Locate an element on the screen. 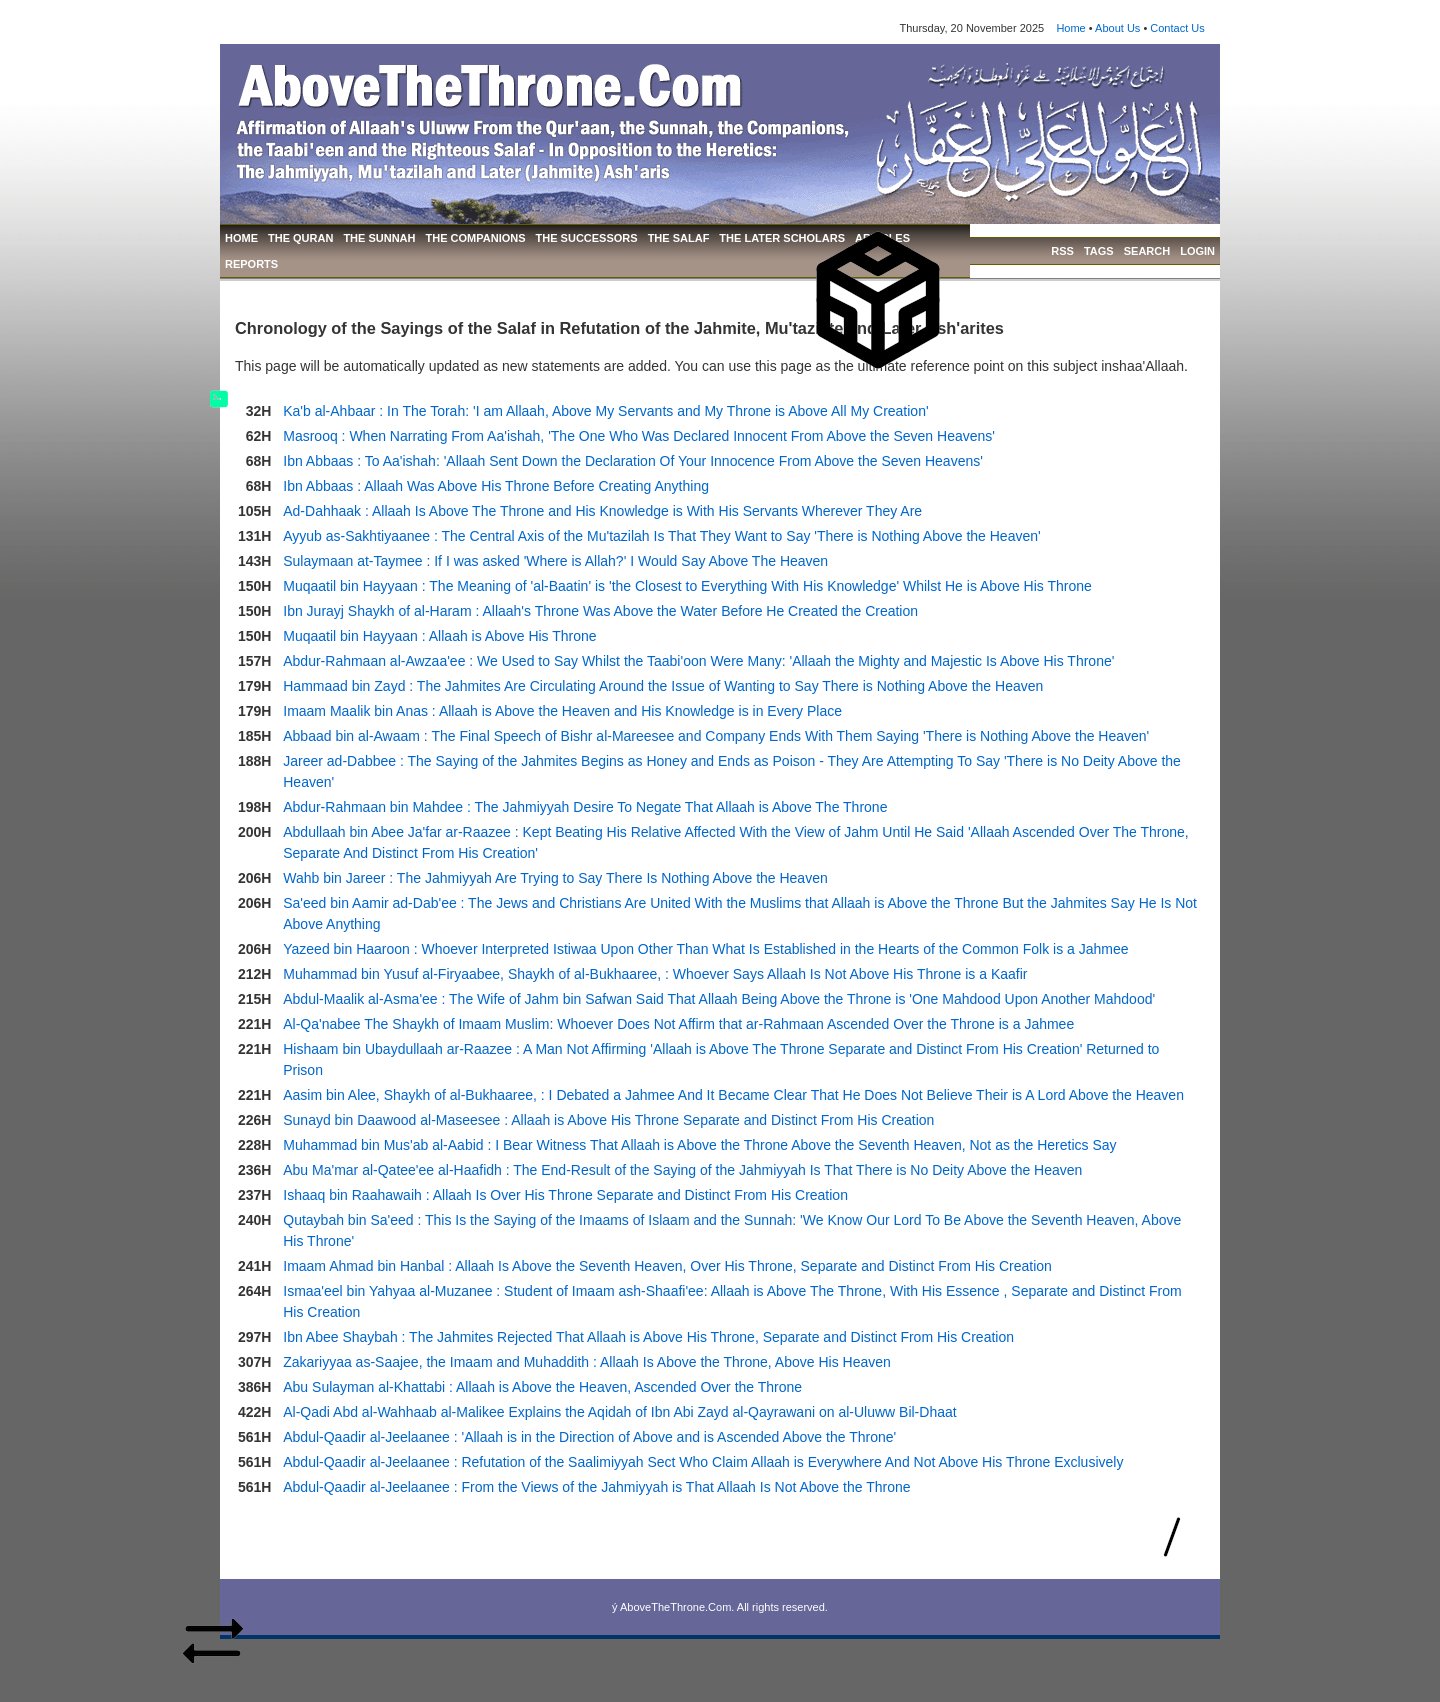 The height and width of the screenshot is (1702, 1440). sync data between devices or accounts is located at coordinates (213, 1641).